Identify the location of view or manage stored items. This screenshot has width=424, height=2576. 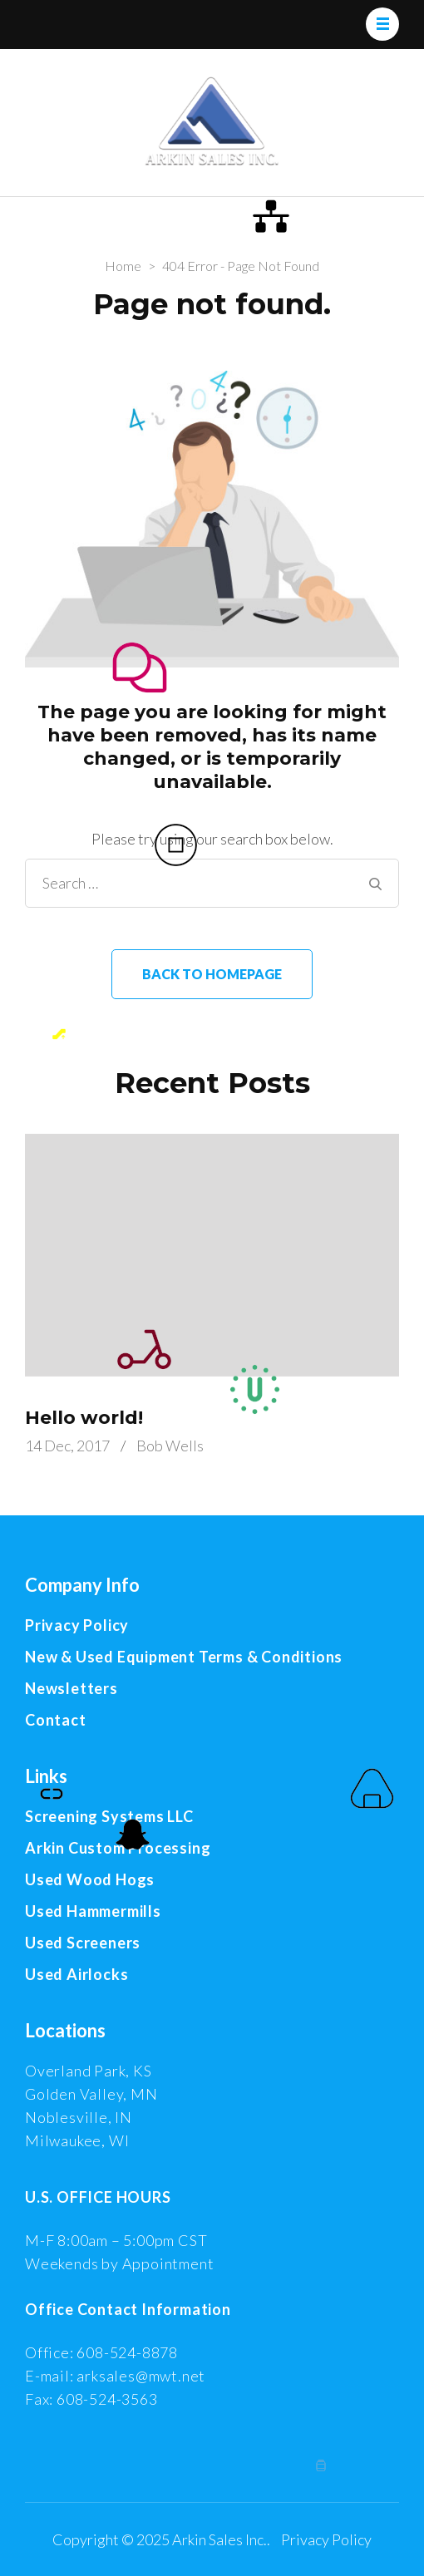
(321, 2465).